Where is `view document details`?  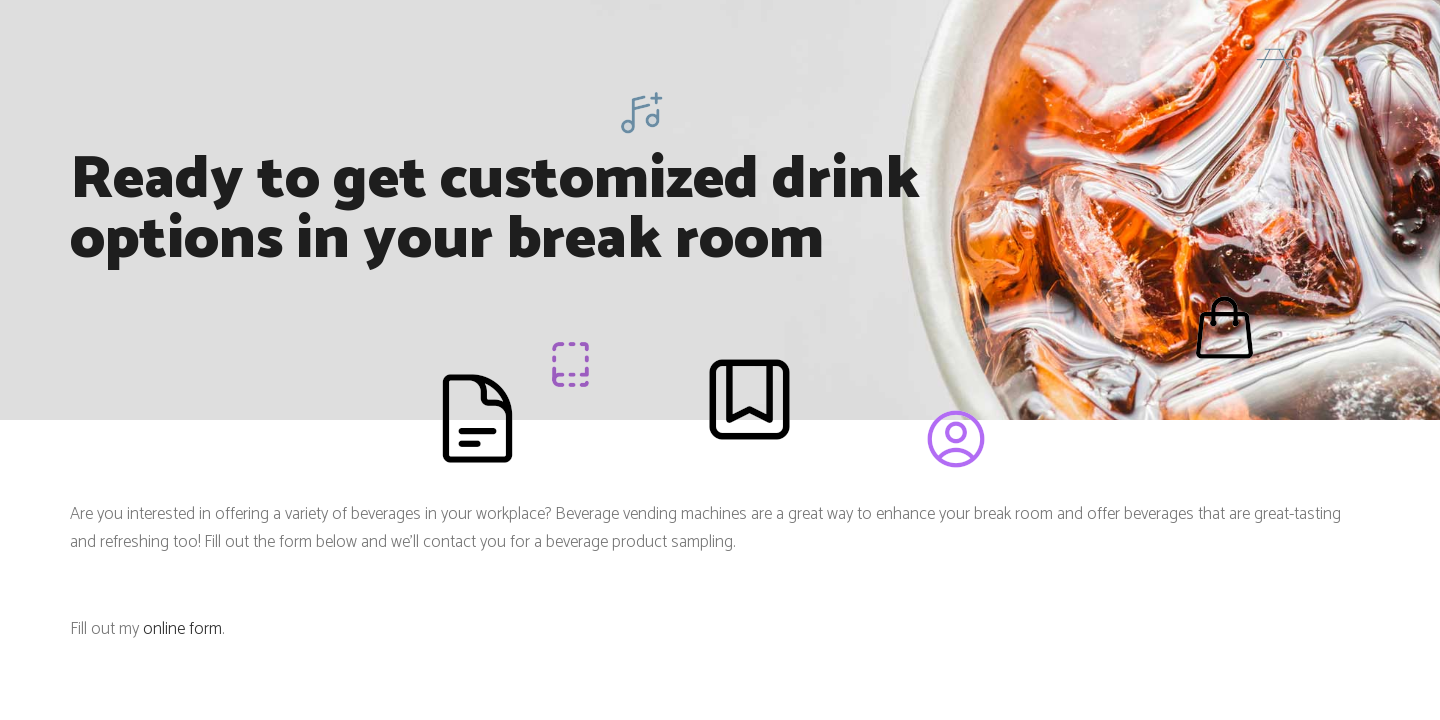 view document details is located at coordinates (477, 418).